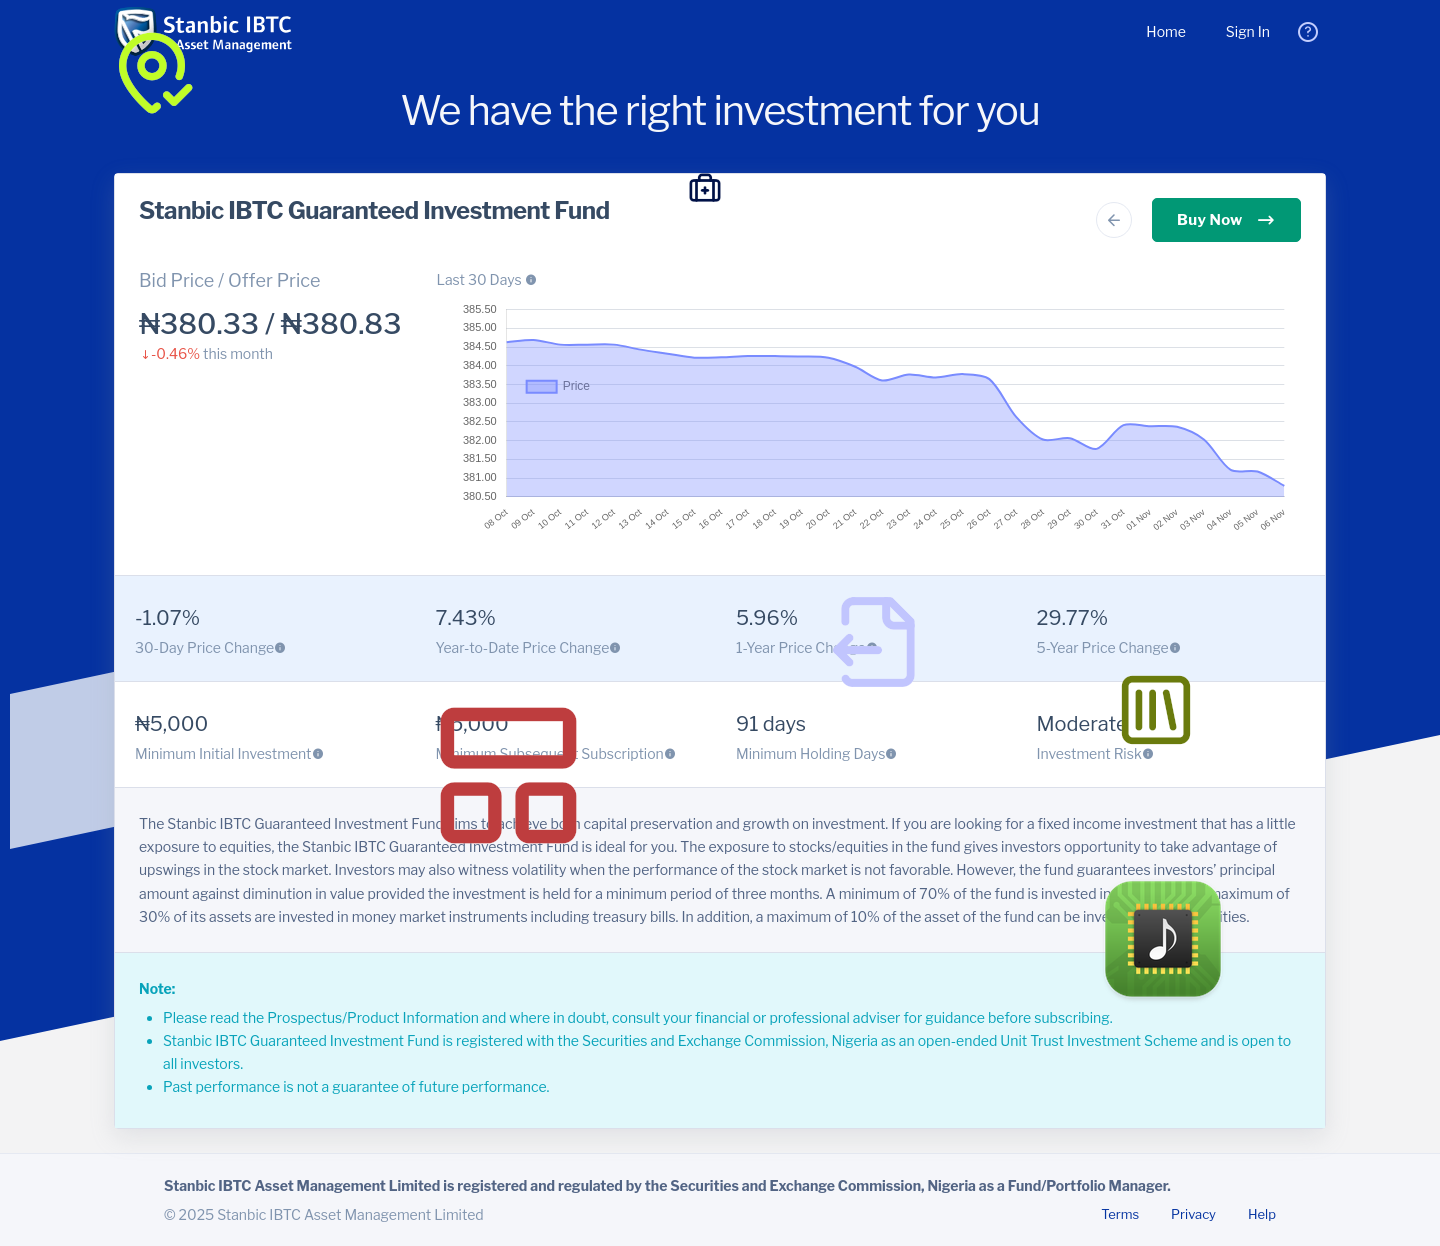 This screenshot has height=1246, width=1440. Describe the element at coordinates (1163, 939) in the screenshot. I see `audio card or sound hardware device` at that location.